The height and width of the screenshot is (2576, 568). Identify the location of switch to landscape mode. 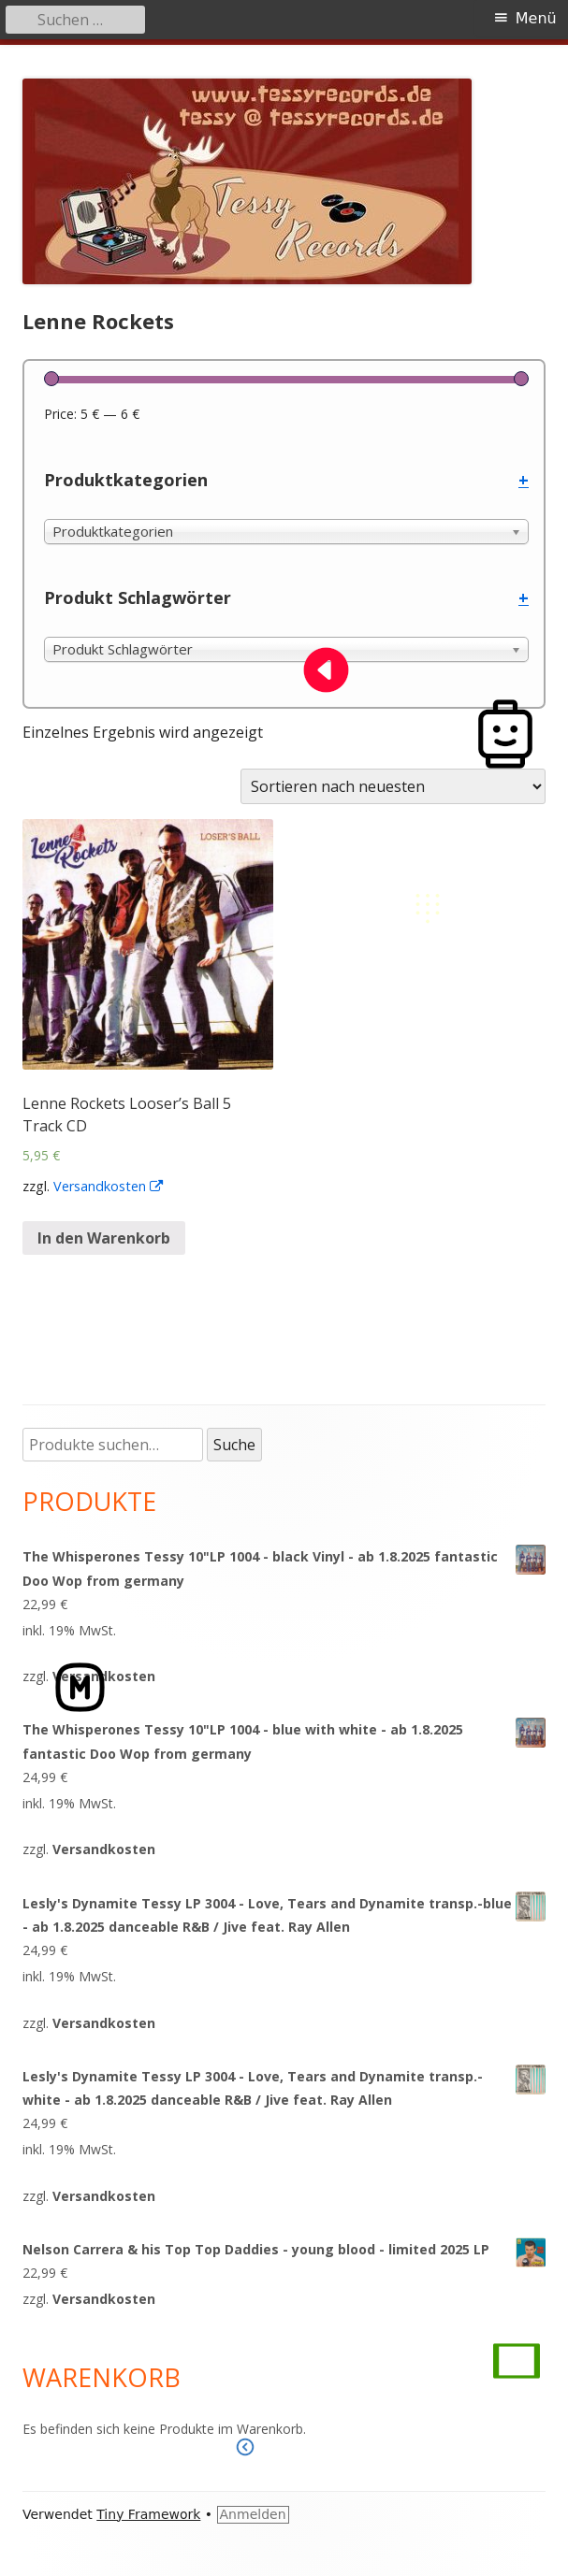
(517, 2361).